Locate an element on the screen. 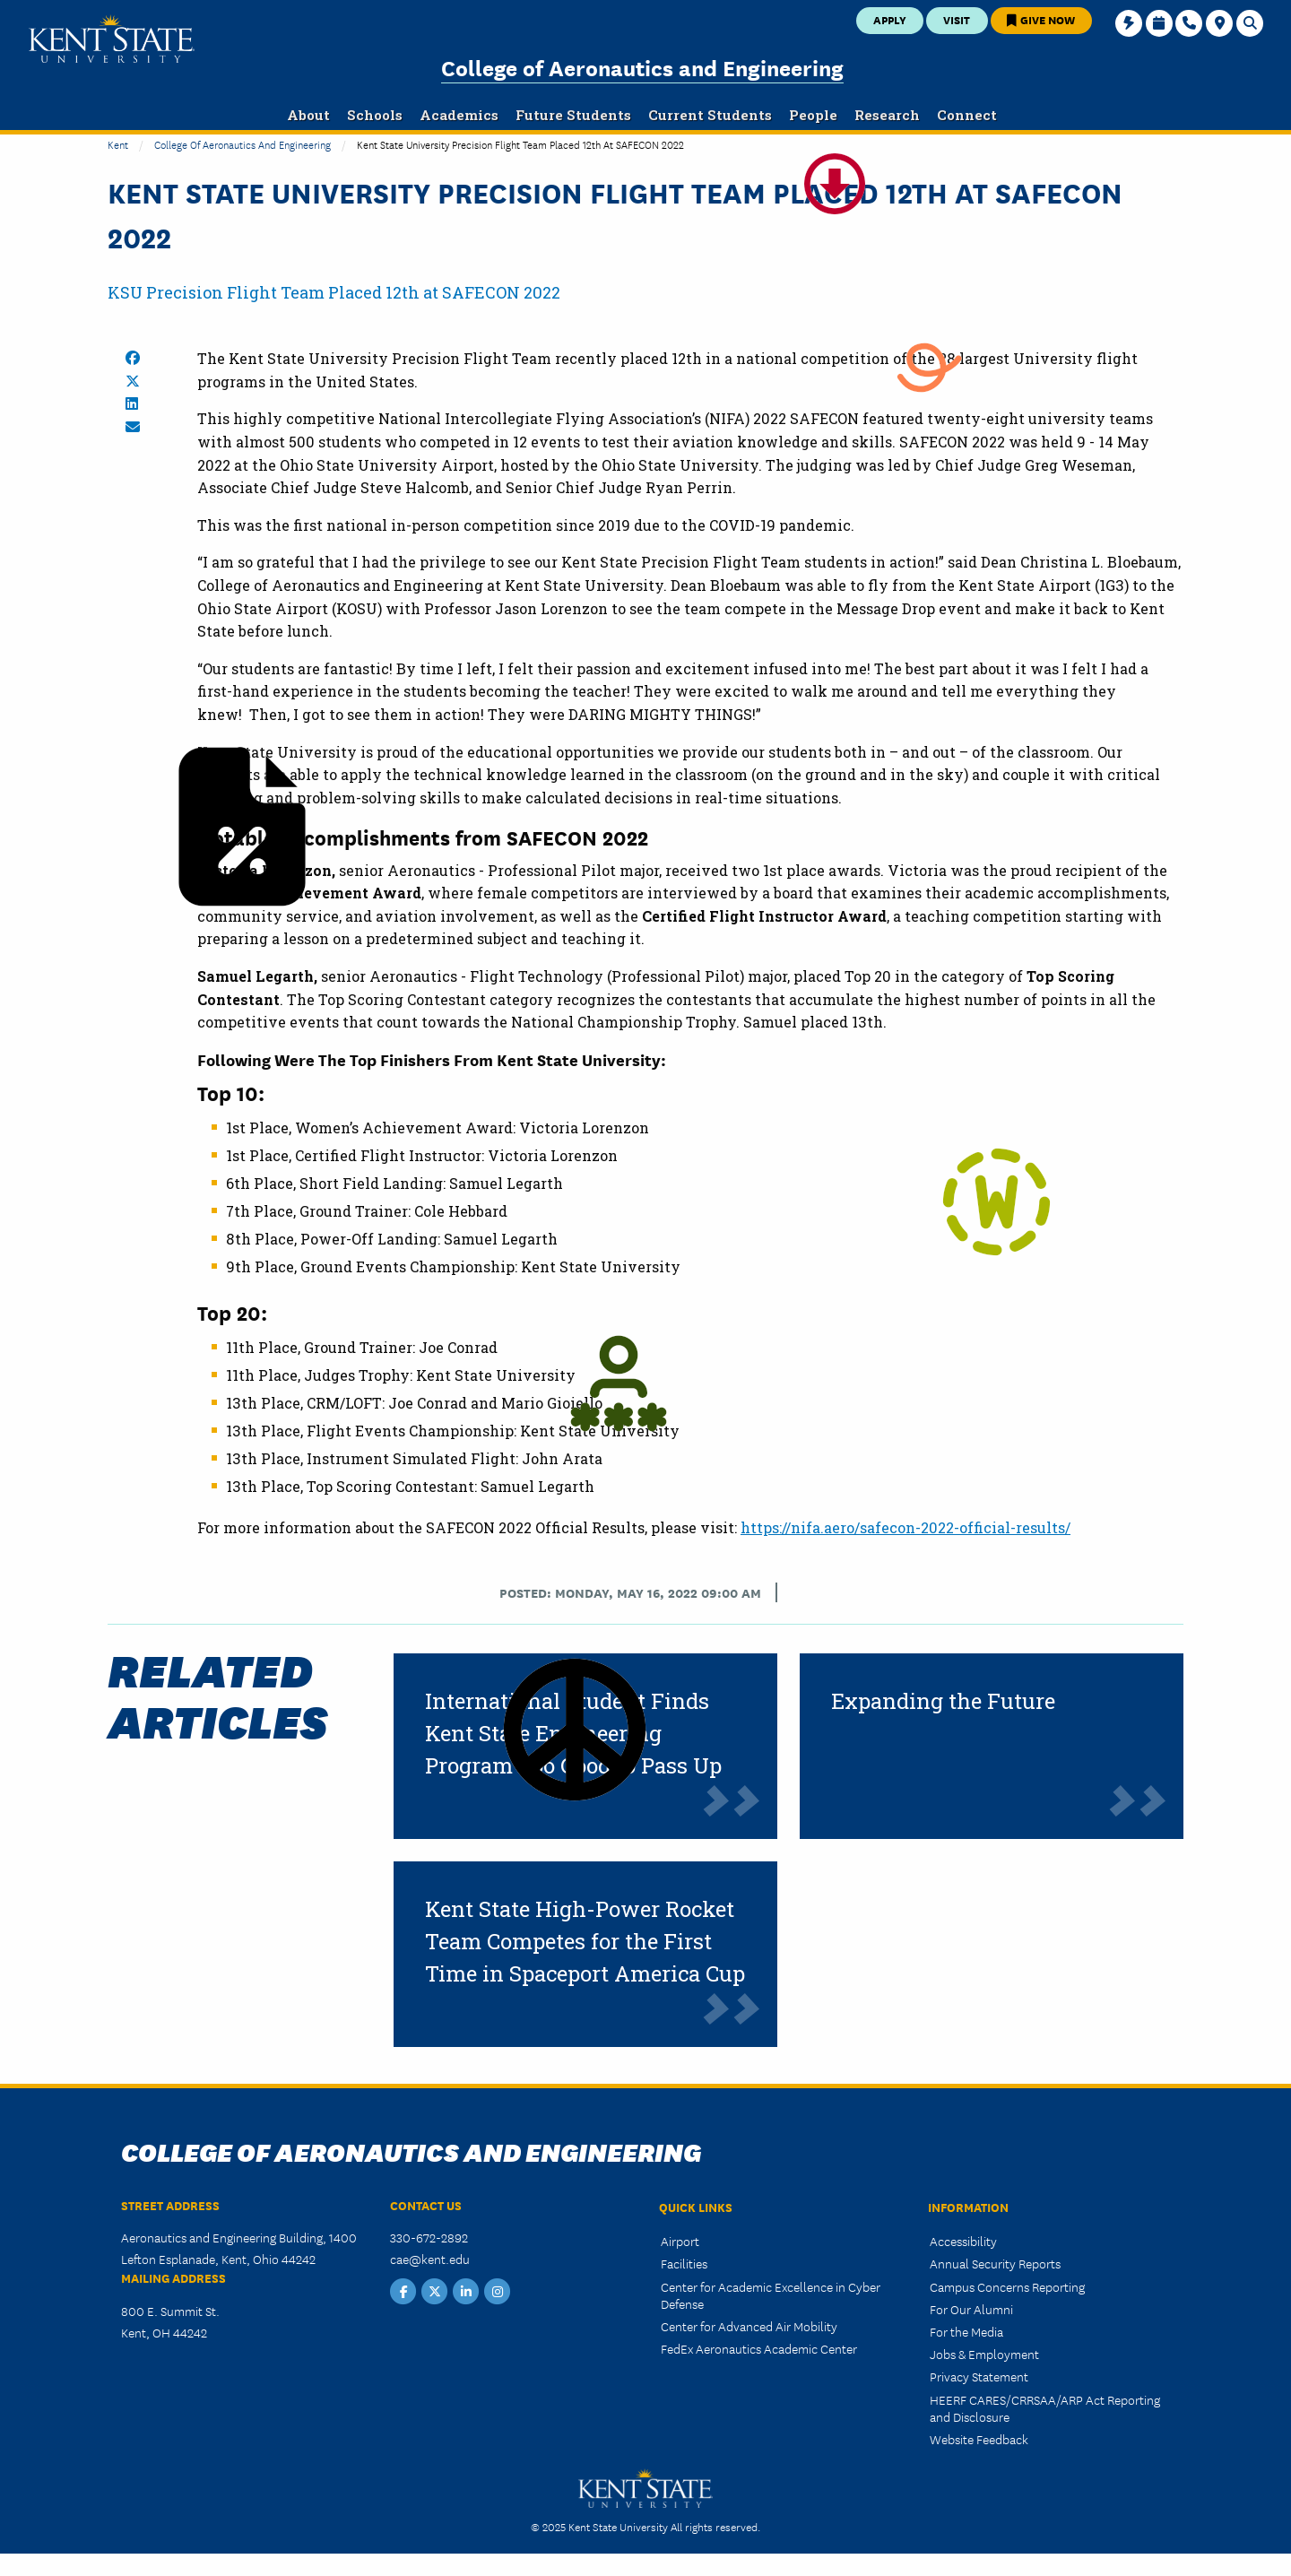 The width and height of the screenshot is (1291, 2576). indicates a pending or in-progress word processor document is located at coordinates (996, 1201).